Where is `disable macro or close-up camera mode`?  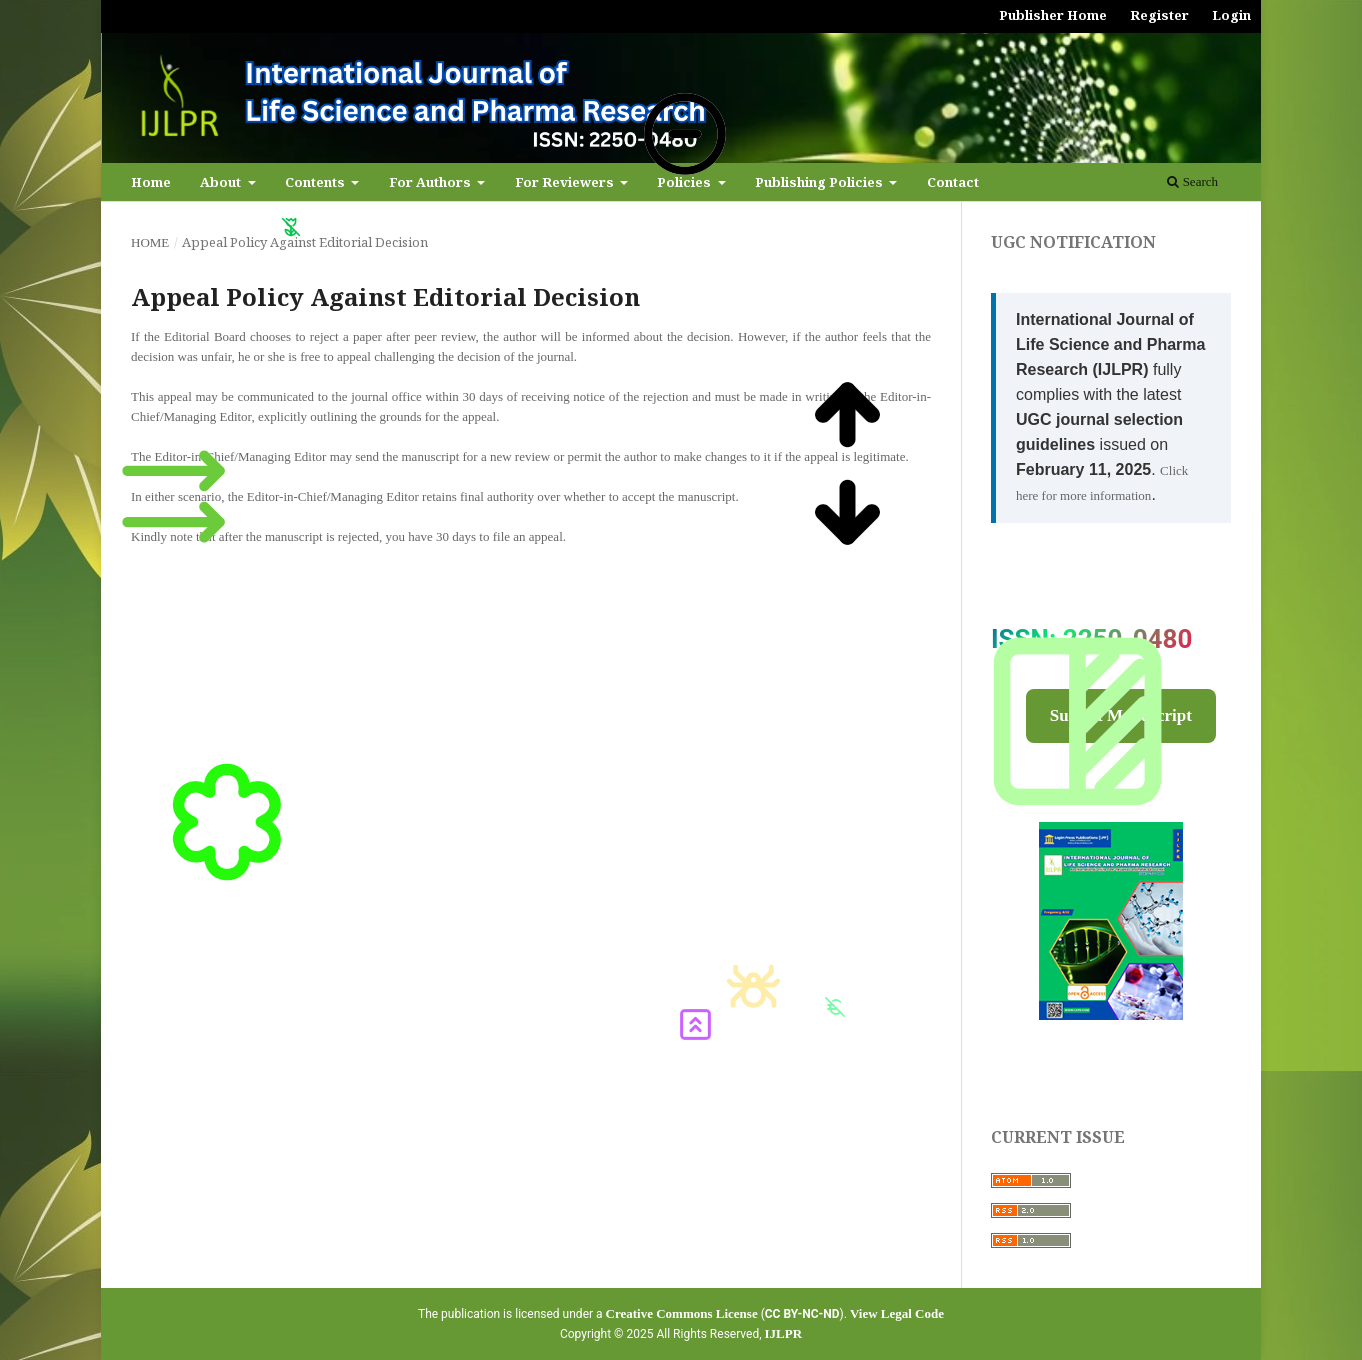 disable macro or close-up camera mode is located at coordinates (291, 227).